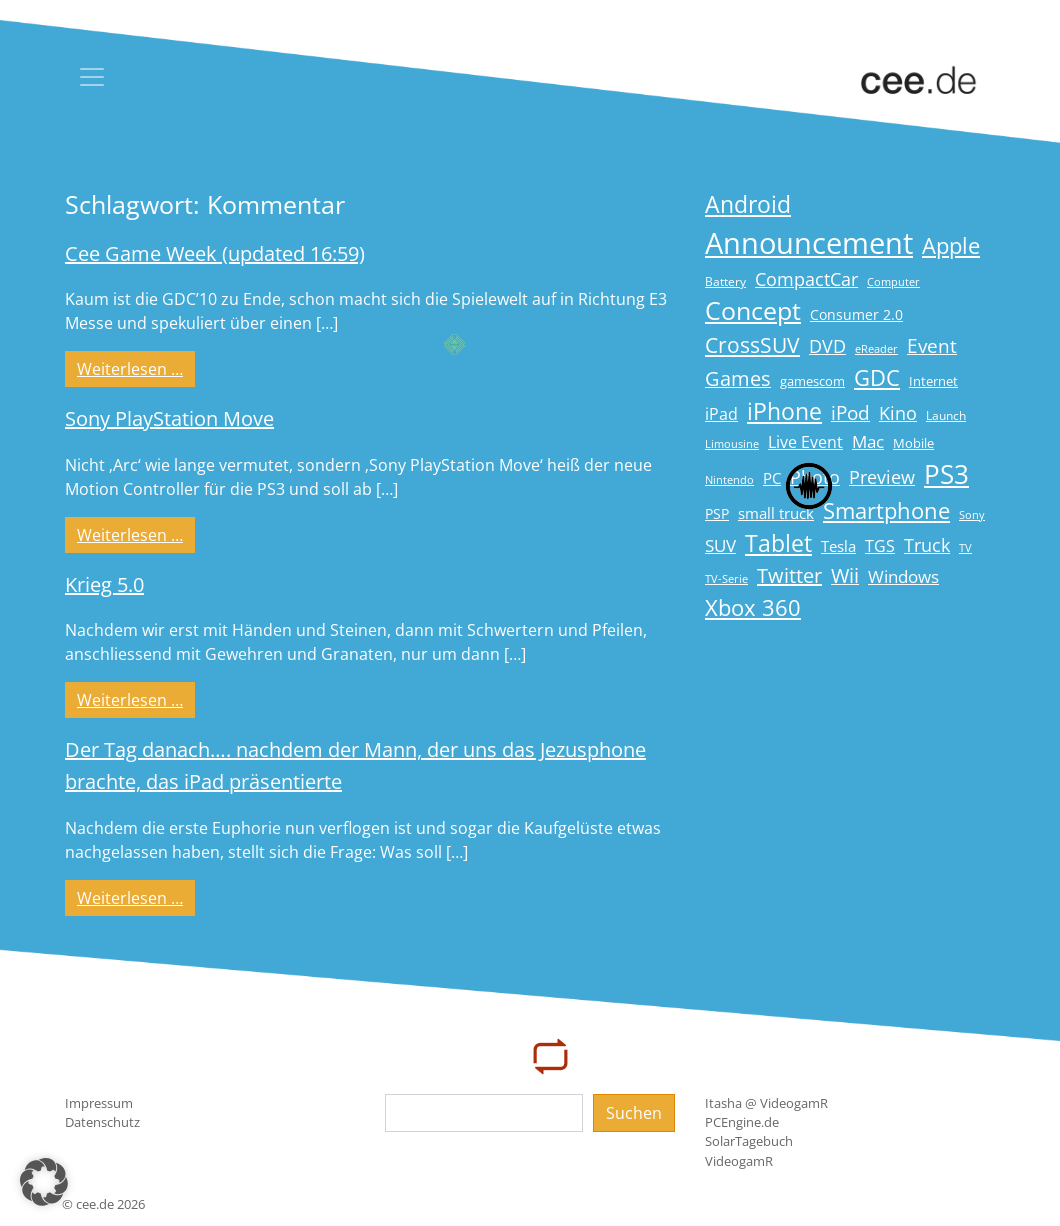  Describe the element at coordinates (550, 1056) in the screenshot. I see `enable repeat or loop playback` at that location.